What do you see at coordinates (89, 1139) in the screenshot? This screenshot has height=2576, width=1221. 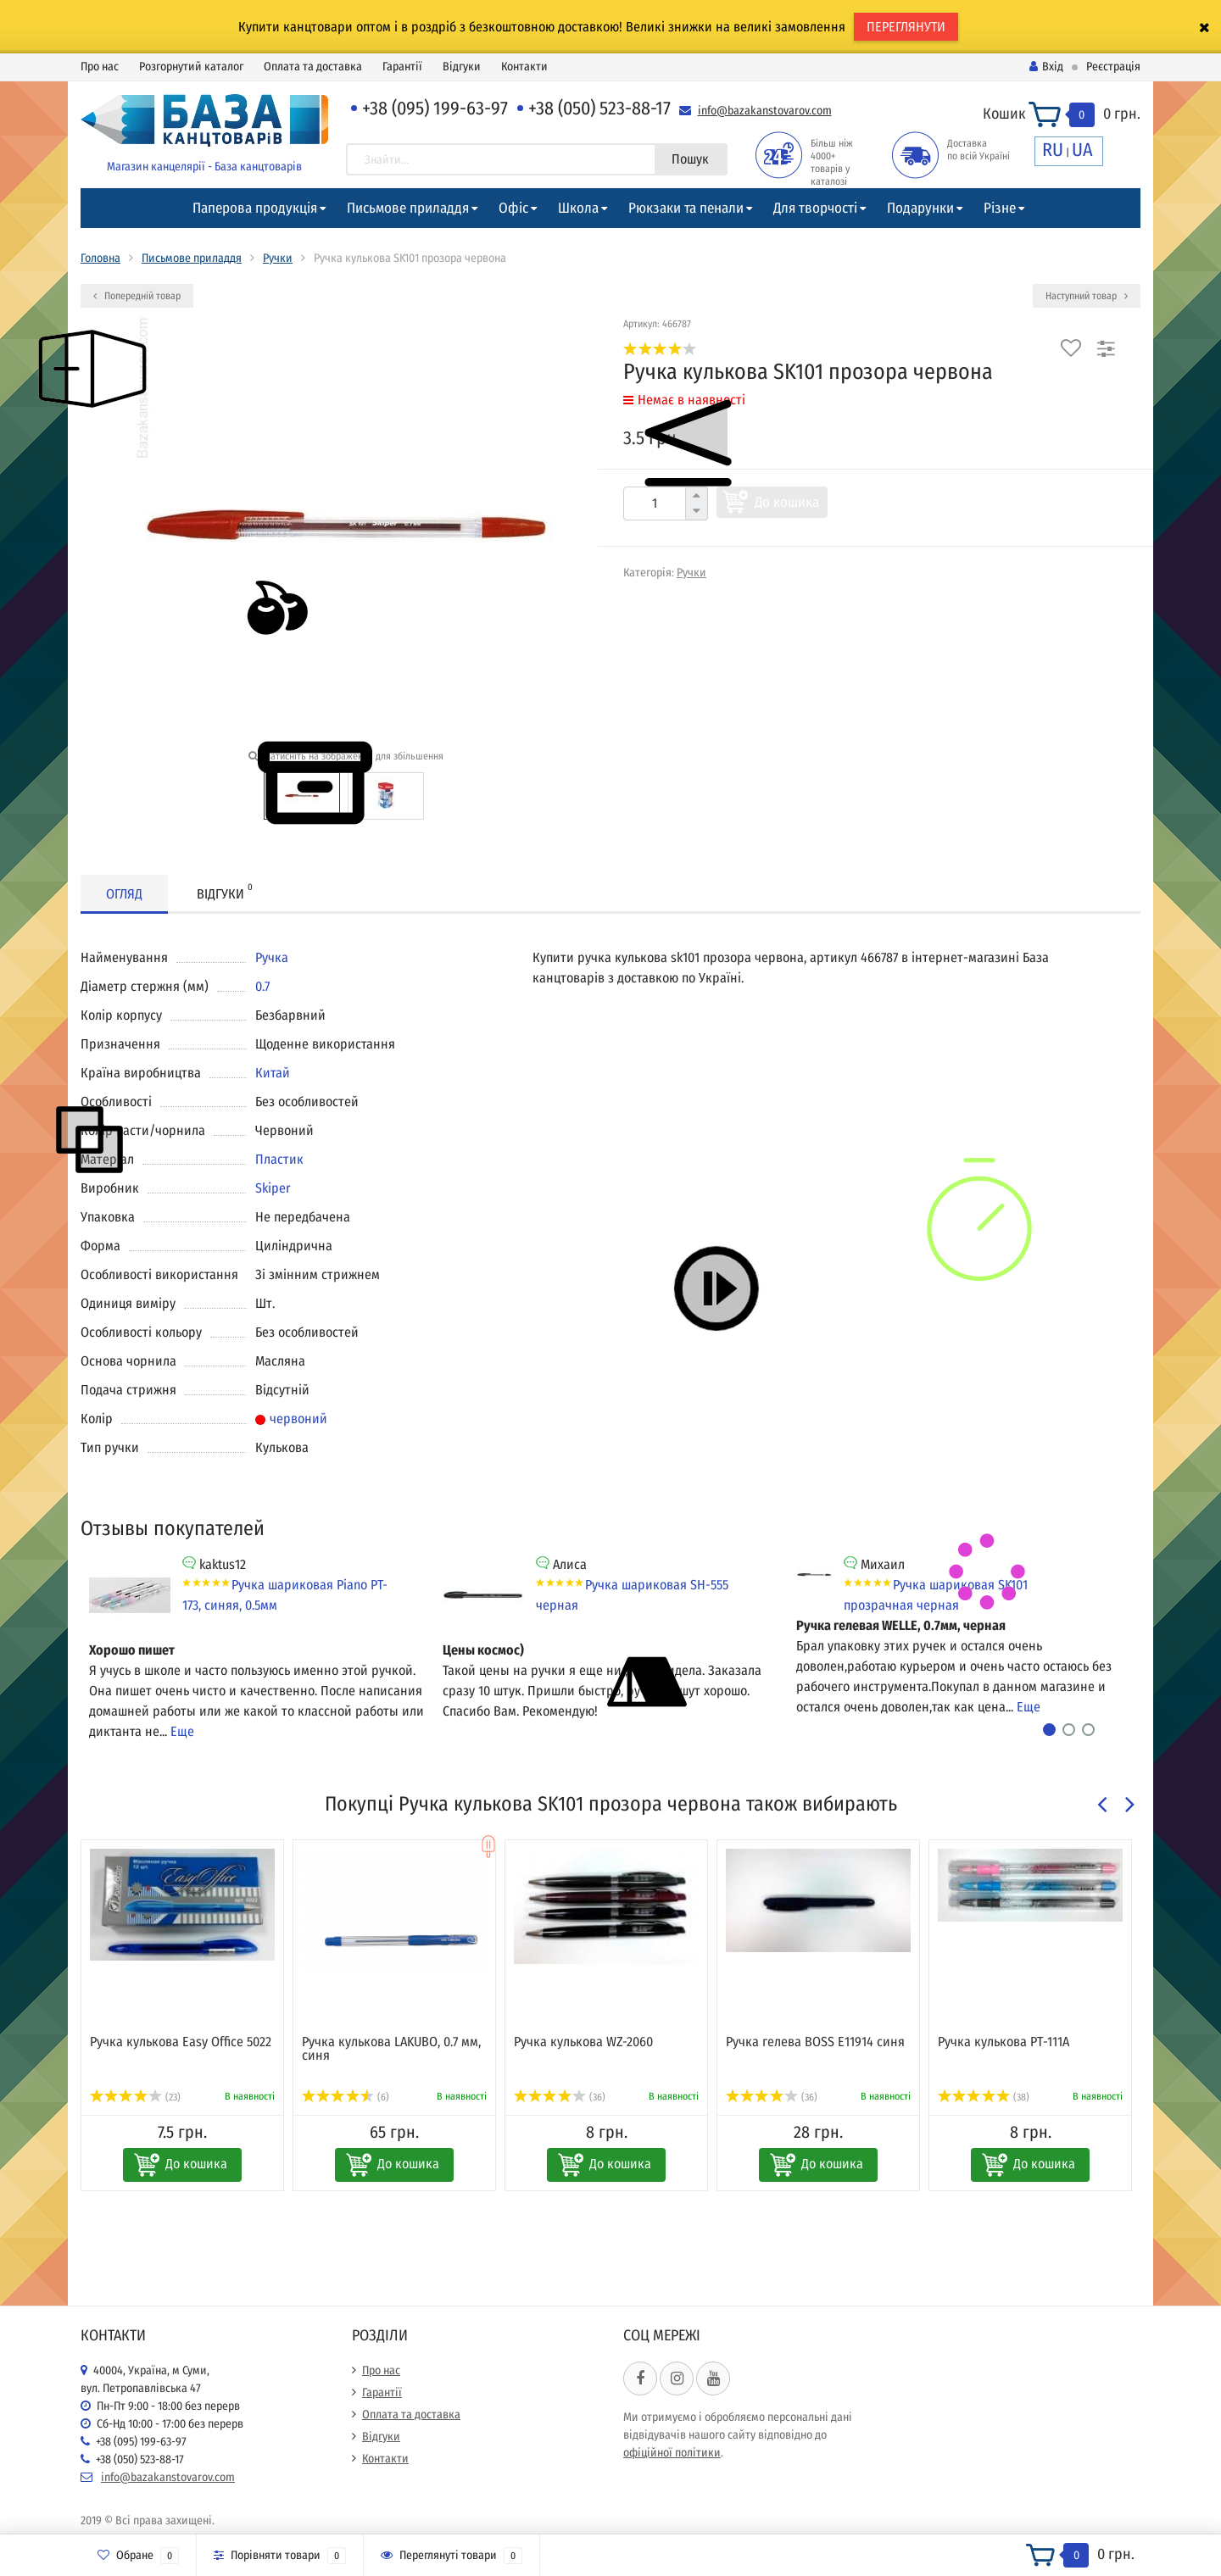 I see `exclude overlapping areas in a design tool` at bounding box center [89, 1139].